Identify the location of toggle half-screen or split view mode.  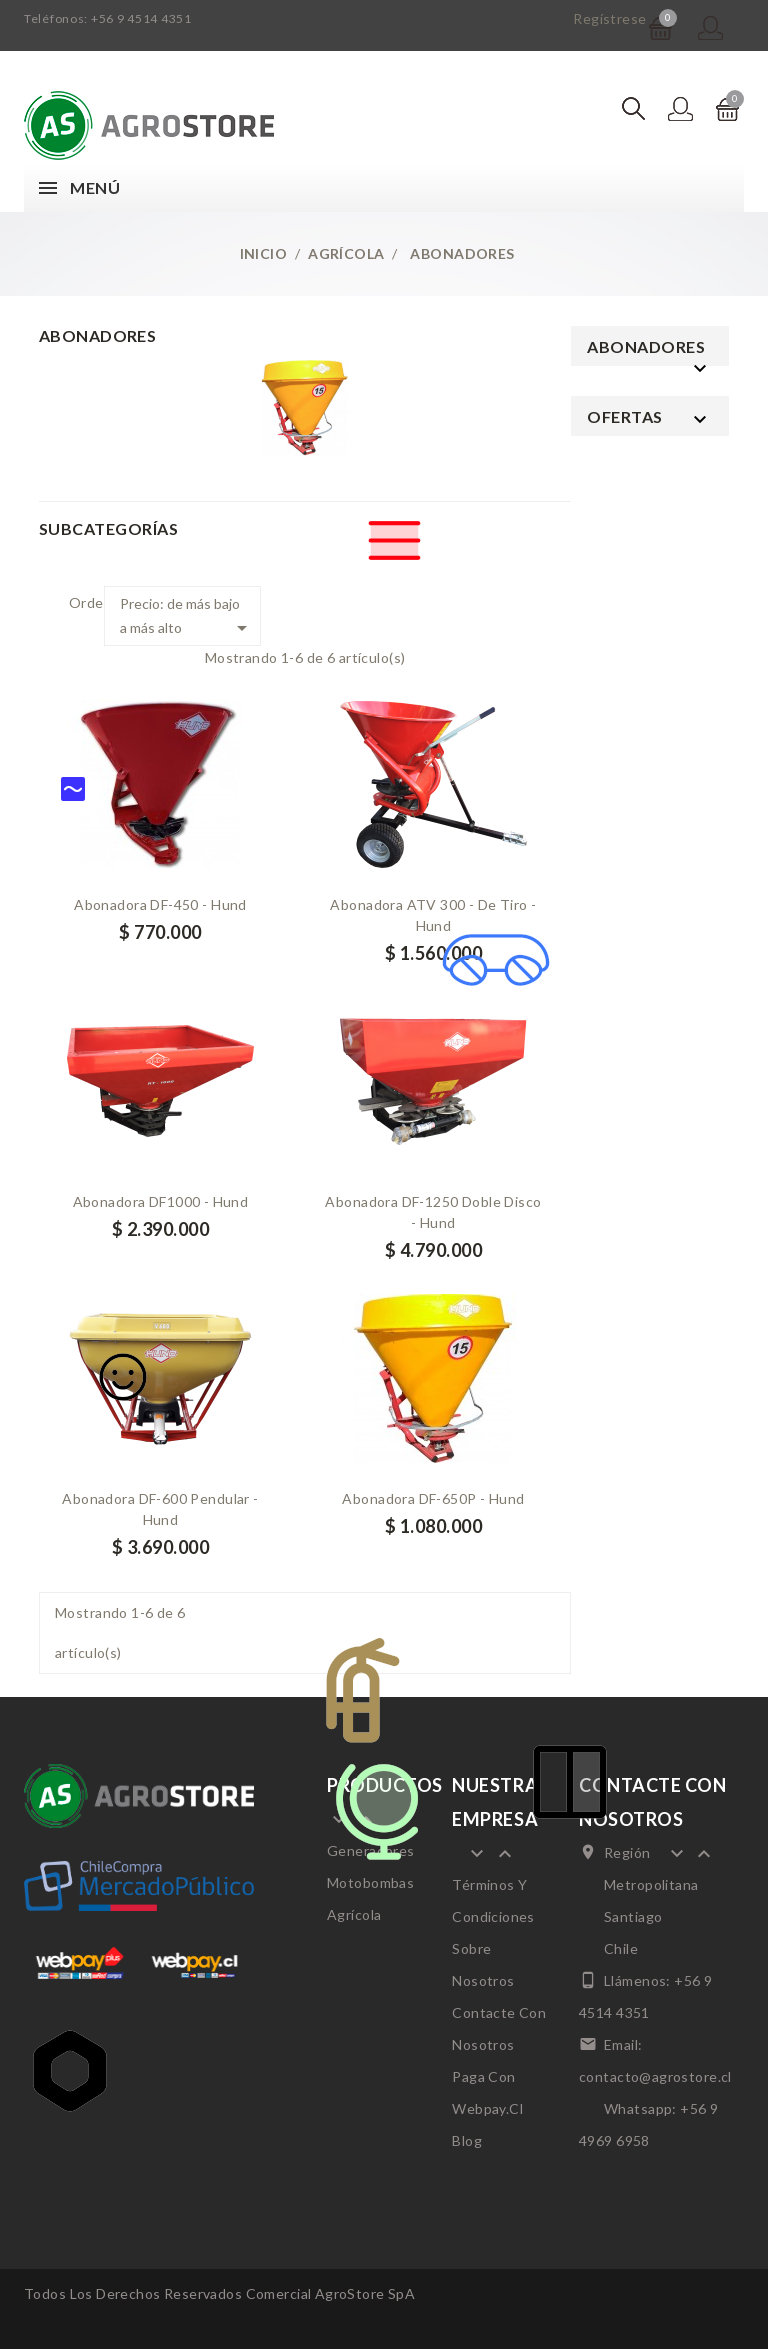
(570, 1782).